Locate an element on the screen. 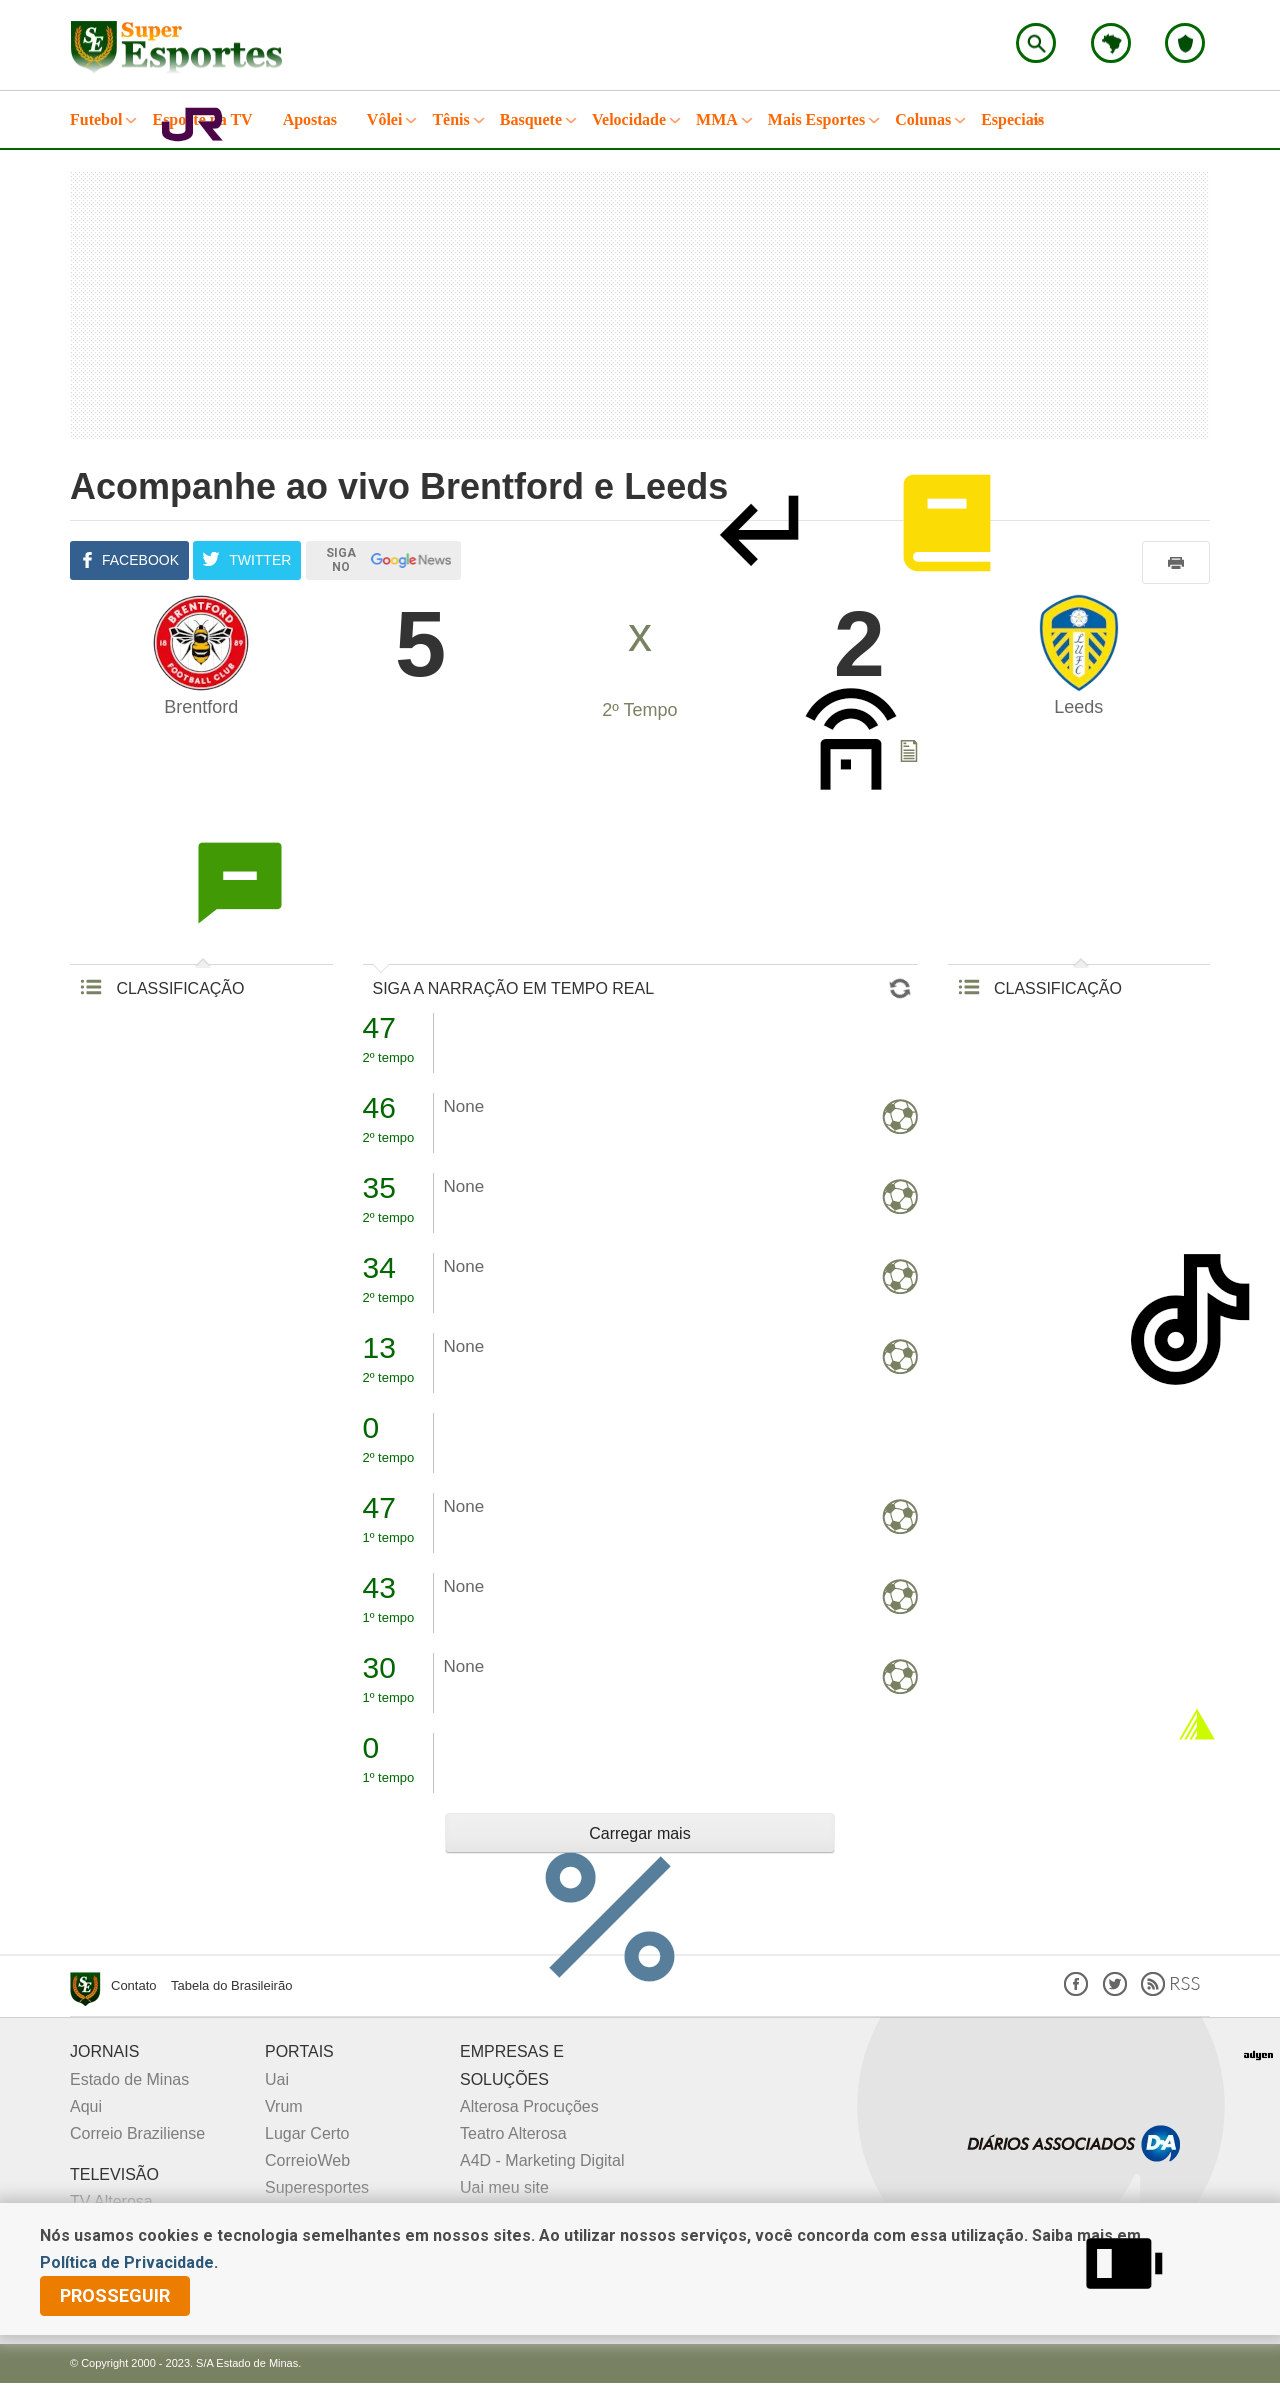 Image resolution: width=1280 pixels, height=2405 pixels. open messaging or chat is located at coordinates (240, 880).